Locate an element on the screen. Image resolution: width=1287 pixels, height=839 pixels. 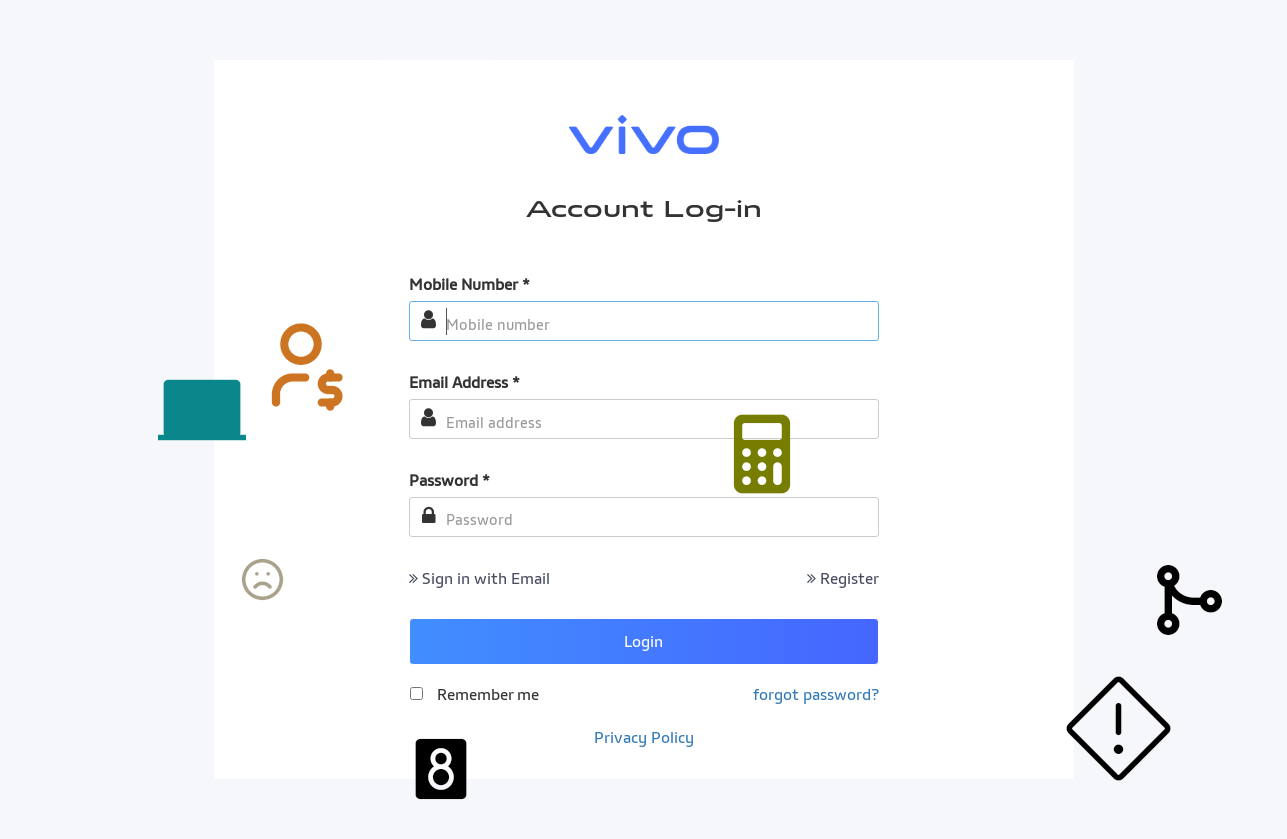
submit negative feedback or rating is located at coordinates (262, 579).